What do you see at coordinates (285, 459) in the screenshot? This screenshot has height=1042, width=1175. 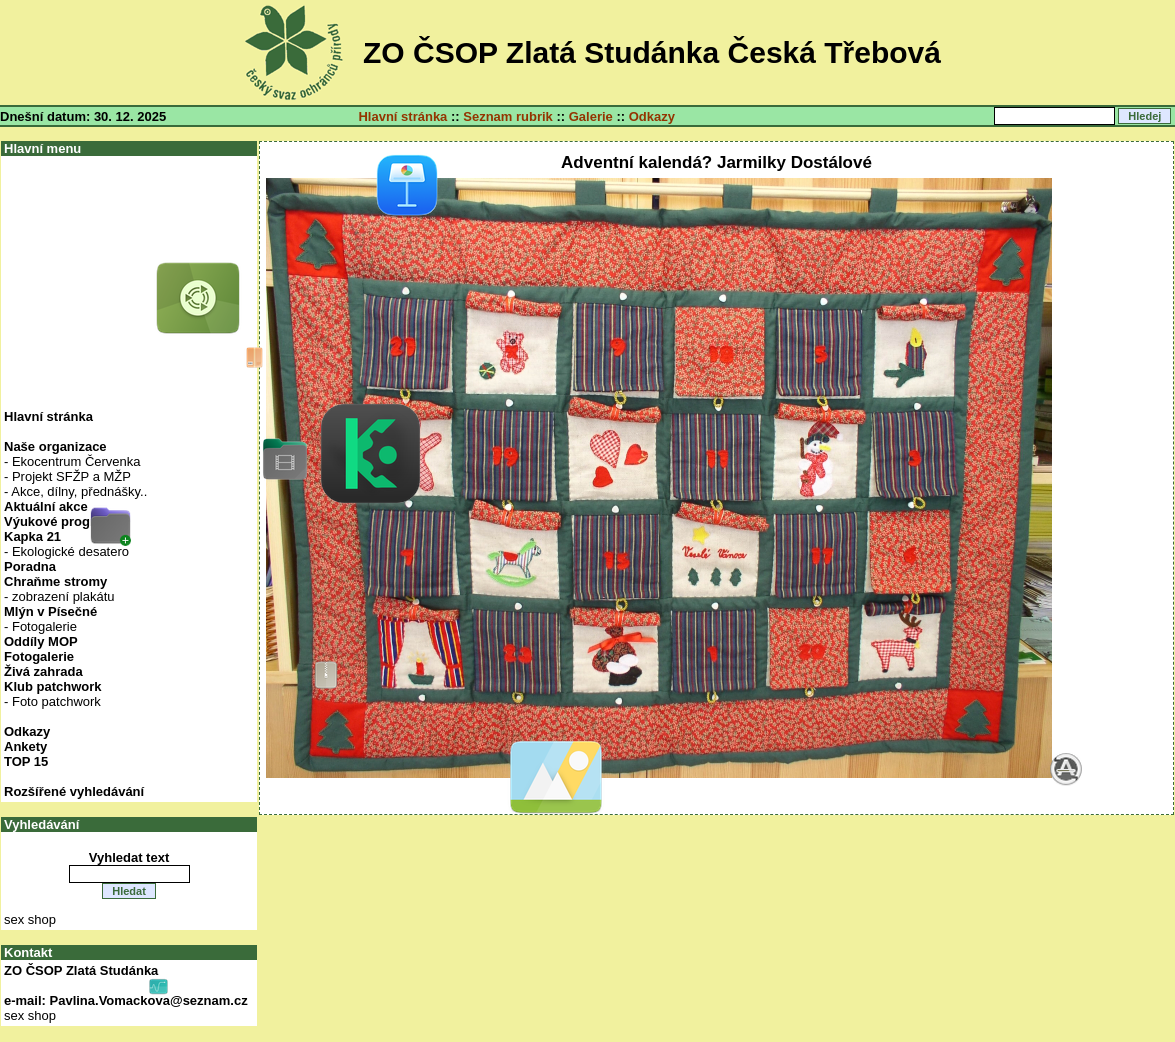 I see `open your videos folder` at bounding box center [285, 459].